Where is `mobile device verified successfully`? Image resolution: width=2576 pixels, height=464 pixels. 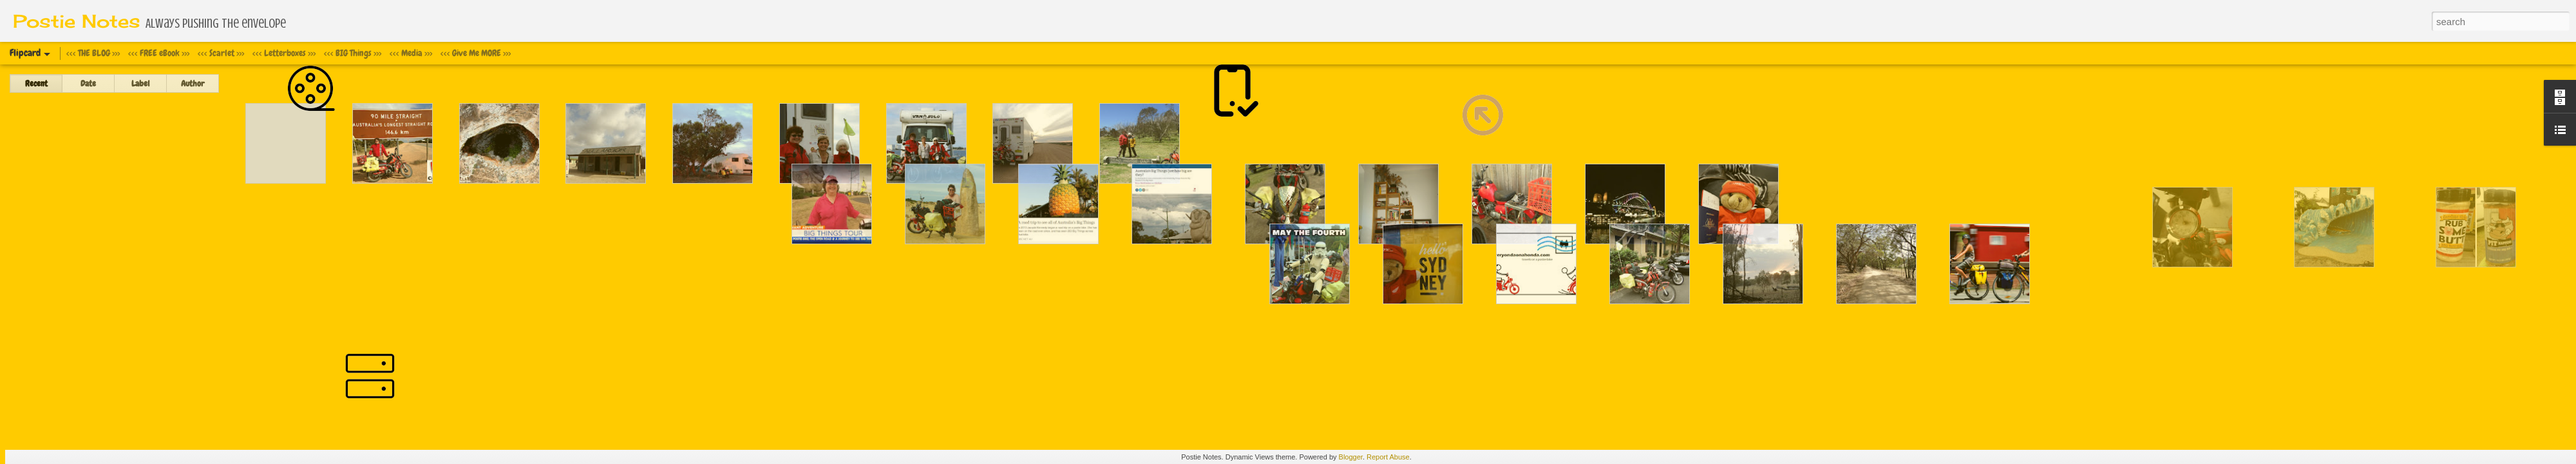
mobile device verified successfully is located at coordinates (1232, 90).